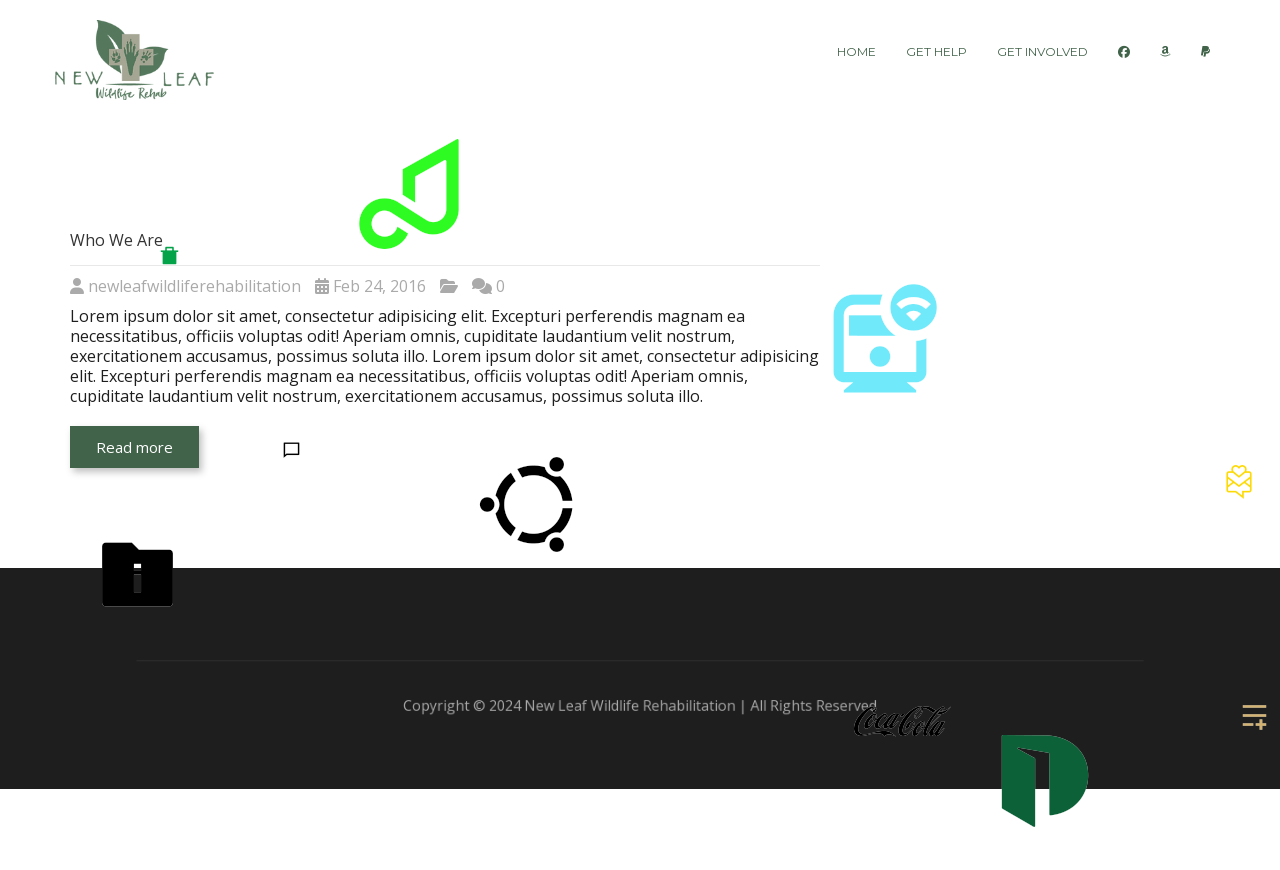  What do you see at coordinates (291, 449) in the screenshot?
I see `open chat or messaging` at bounding box center [291, 449].